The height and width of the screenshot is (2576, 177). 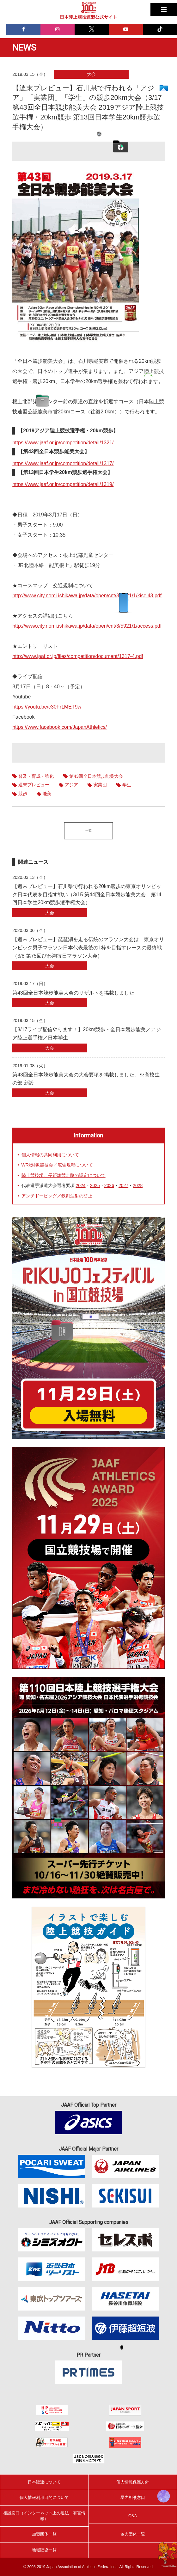 What do you see at coordinates (148, 375) in the screenshot?
I see `redo the last undone action` at bounding box center [148, 375].